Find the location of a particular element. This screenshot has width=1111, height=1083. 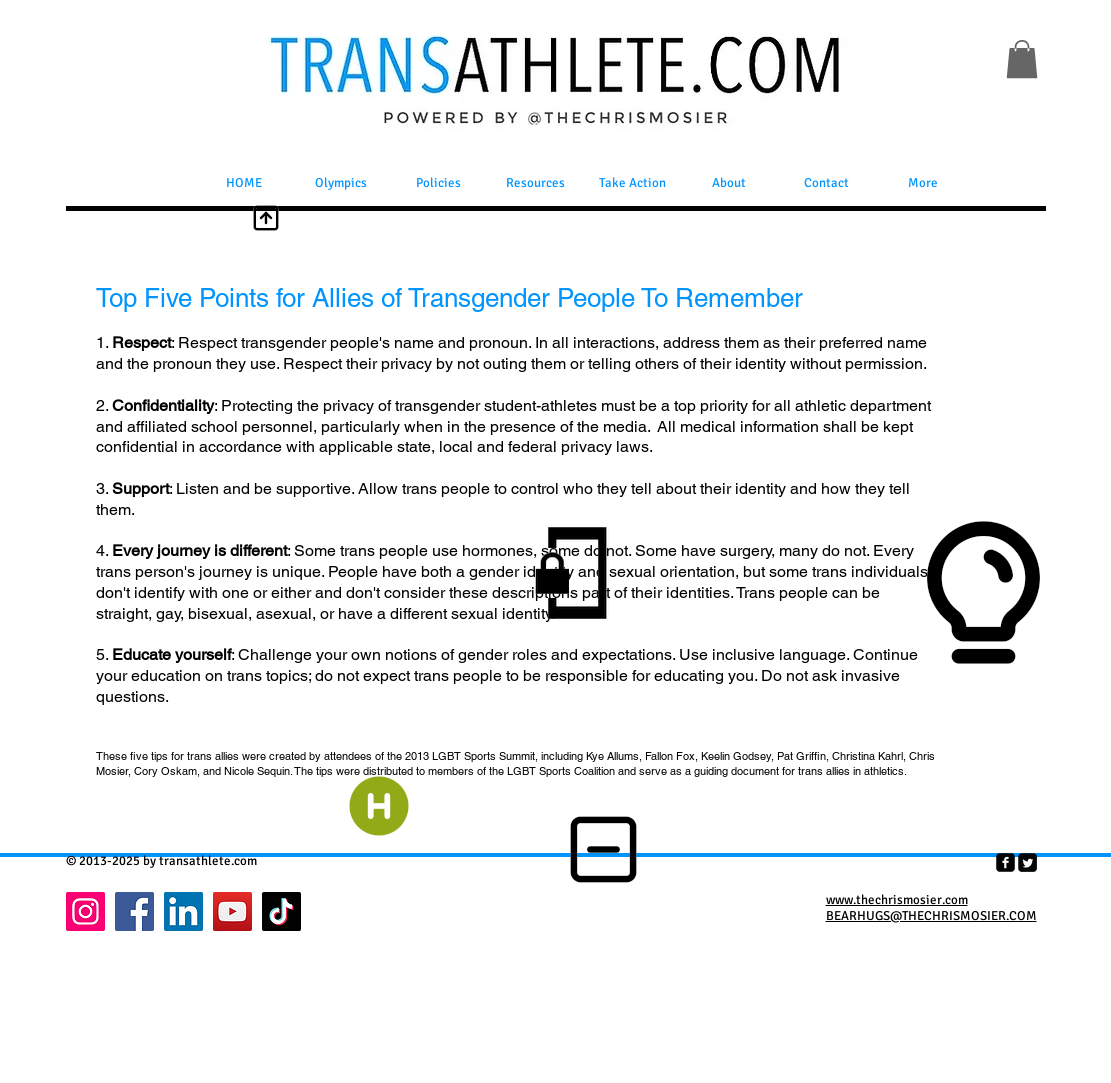

device is locked or secured is located at coordinates (569, 573).